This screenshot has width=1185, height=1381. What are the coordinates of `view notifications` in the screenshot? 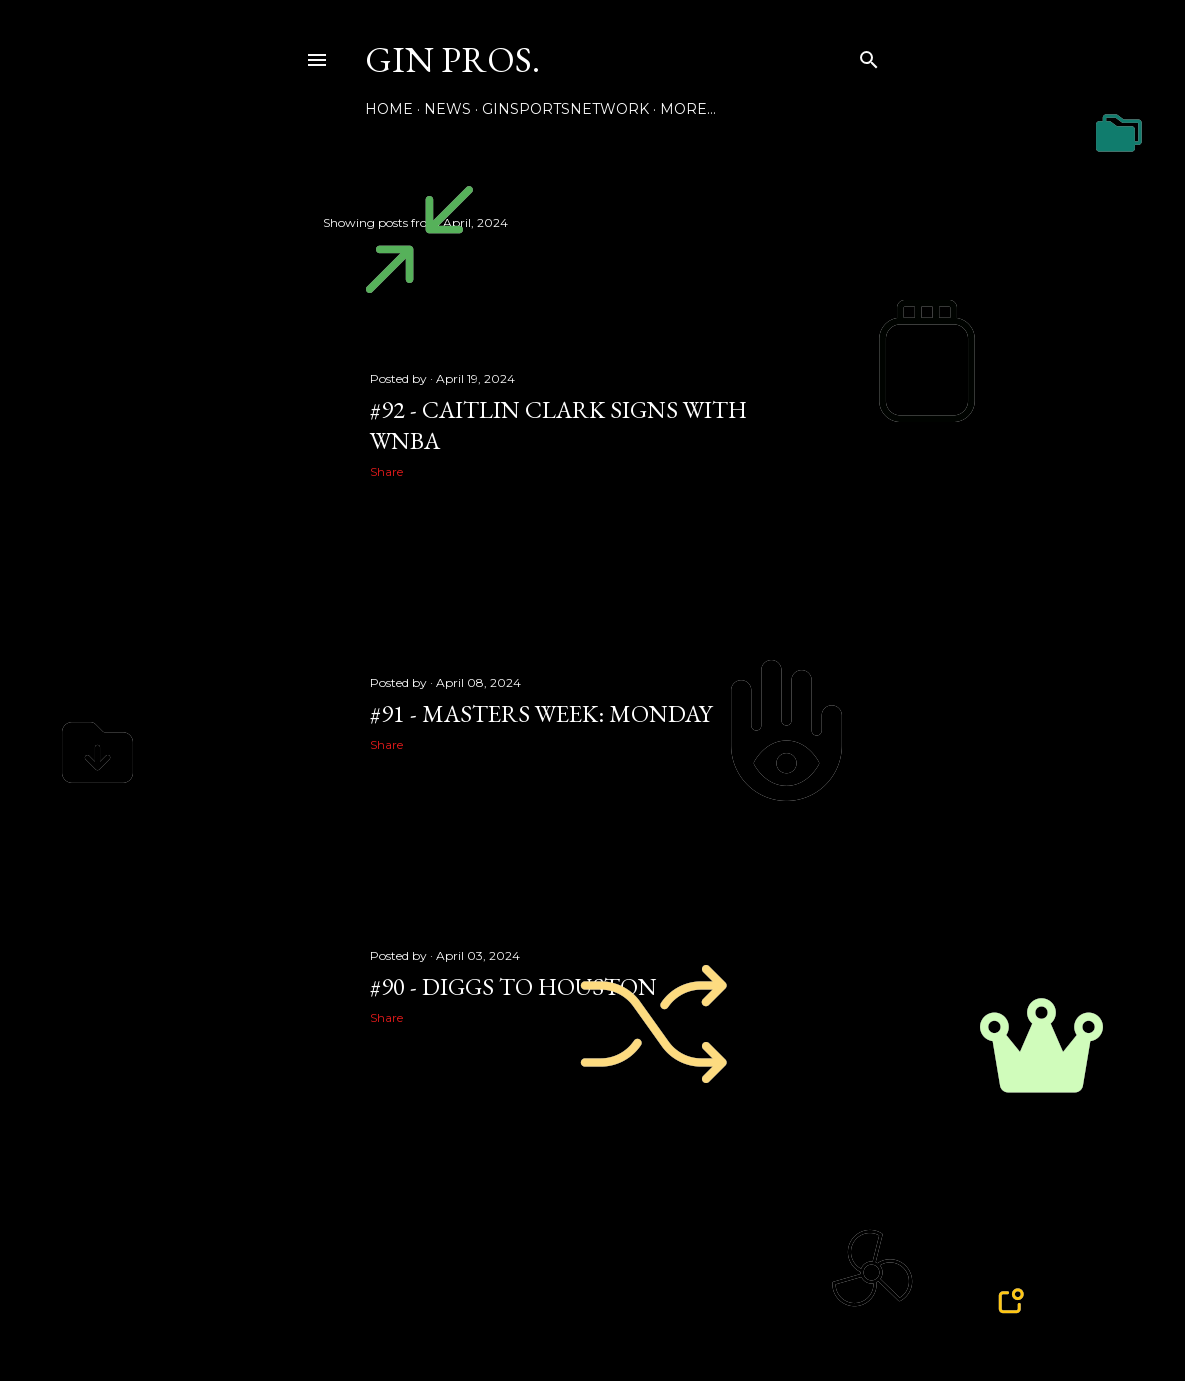 It's located at (1010, 1301).